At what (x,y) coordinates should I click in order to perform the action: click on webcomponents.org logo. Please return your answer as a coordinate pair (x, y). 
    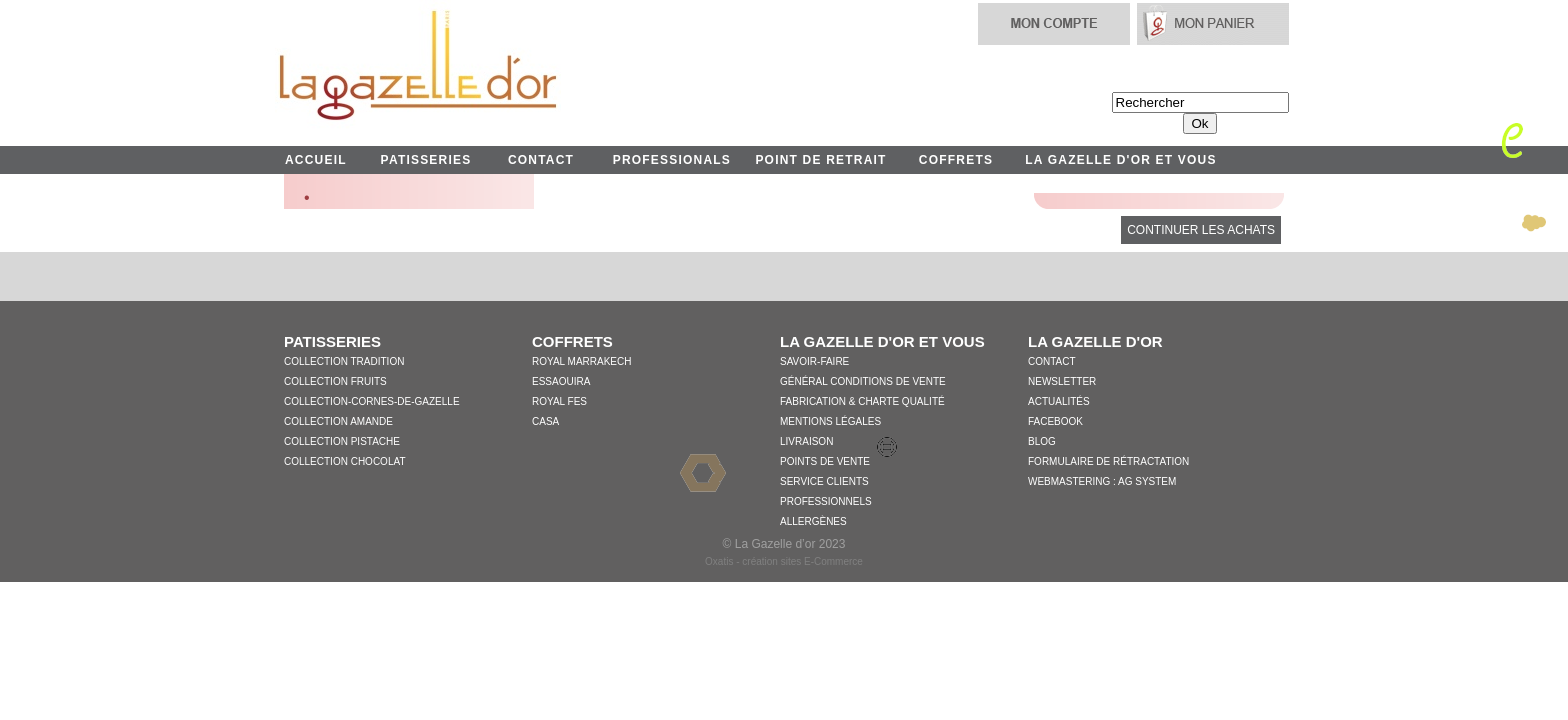
    Looking at the image, I should click on (703, 473).